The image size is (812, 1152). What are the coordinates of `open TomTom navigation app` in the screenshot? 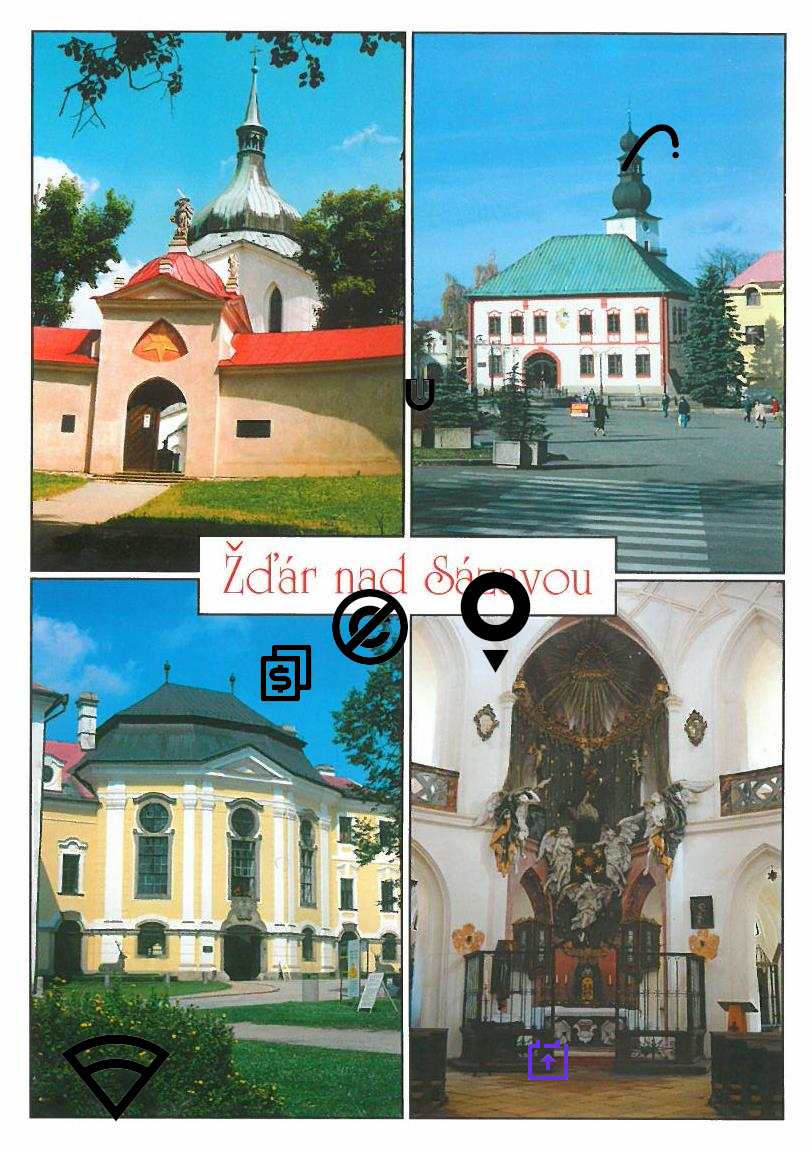 It's located at (495, 622).